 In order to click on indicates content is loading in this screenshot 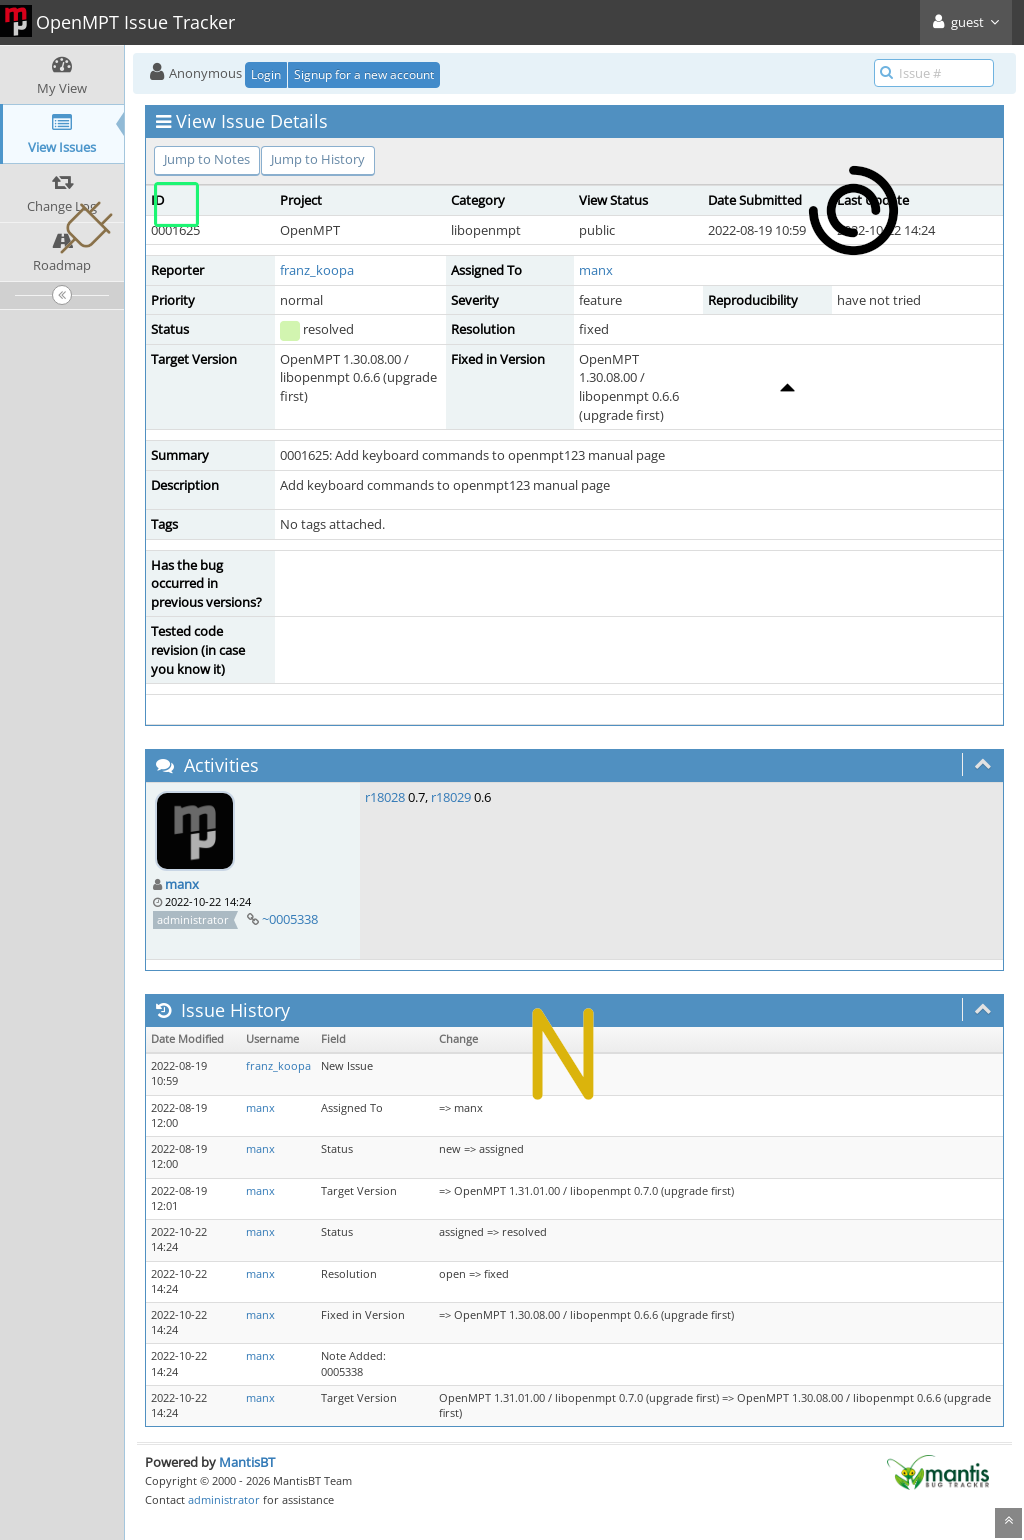, I will do `click(853, 210)`.